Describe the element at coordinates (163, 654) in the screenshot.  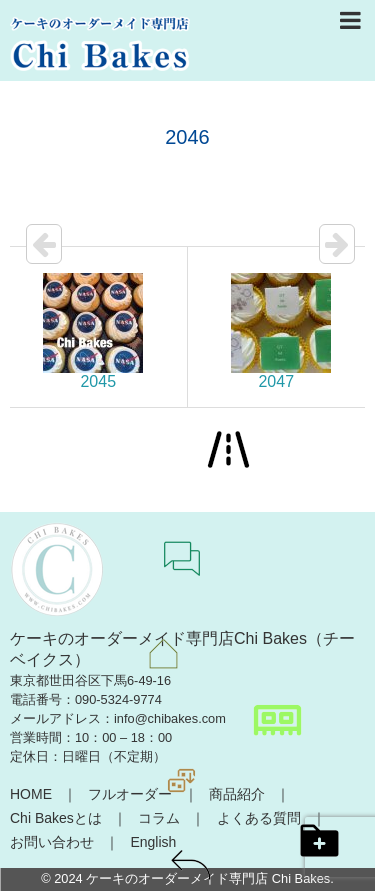
I see `navigate to home screen` at that location.